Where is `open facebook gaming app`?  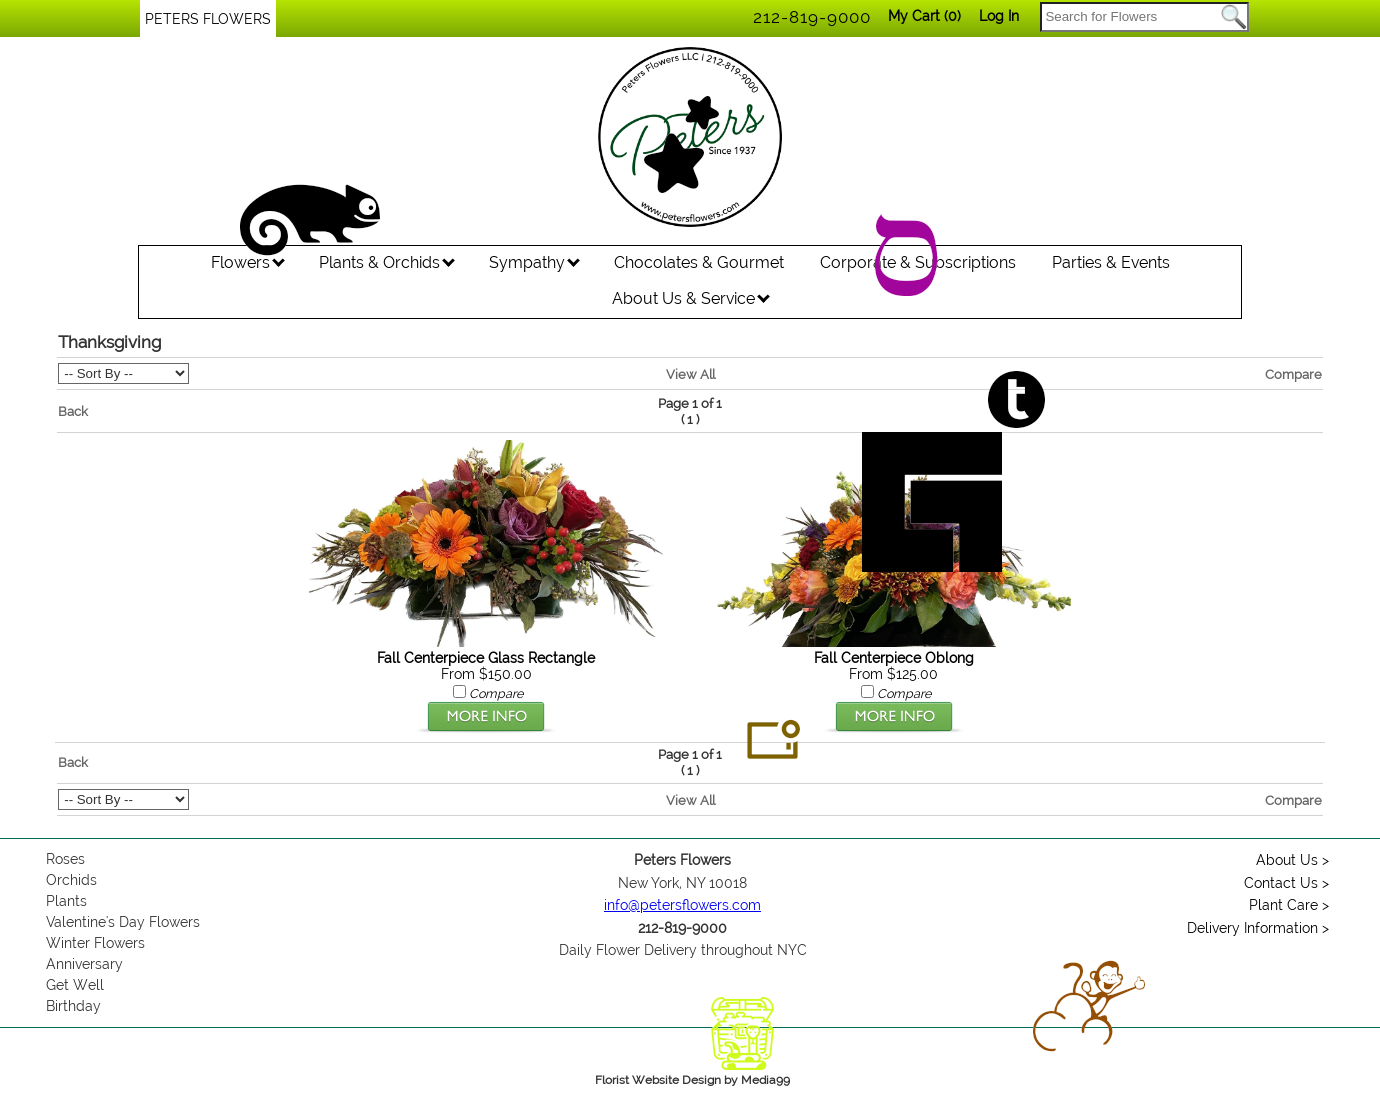 open facebook gaming app is located at coordinates (932, 502).